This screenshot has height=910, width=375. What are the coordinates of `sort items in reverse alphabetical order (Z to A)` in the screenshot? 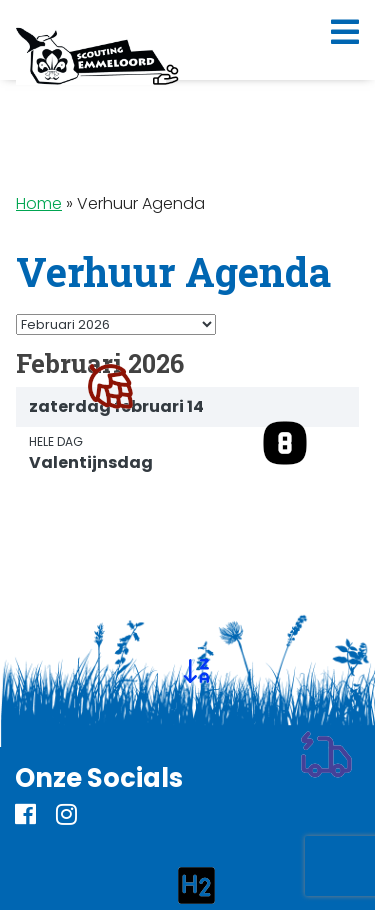 It's located at (197, 671).